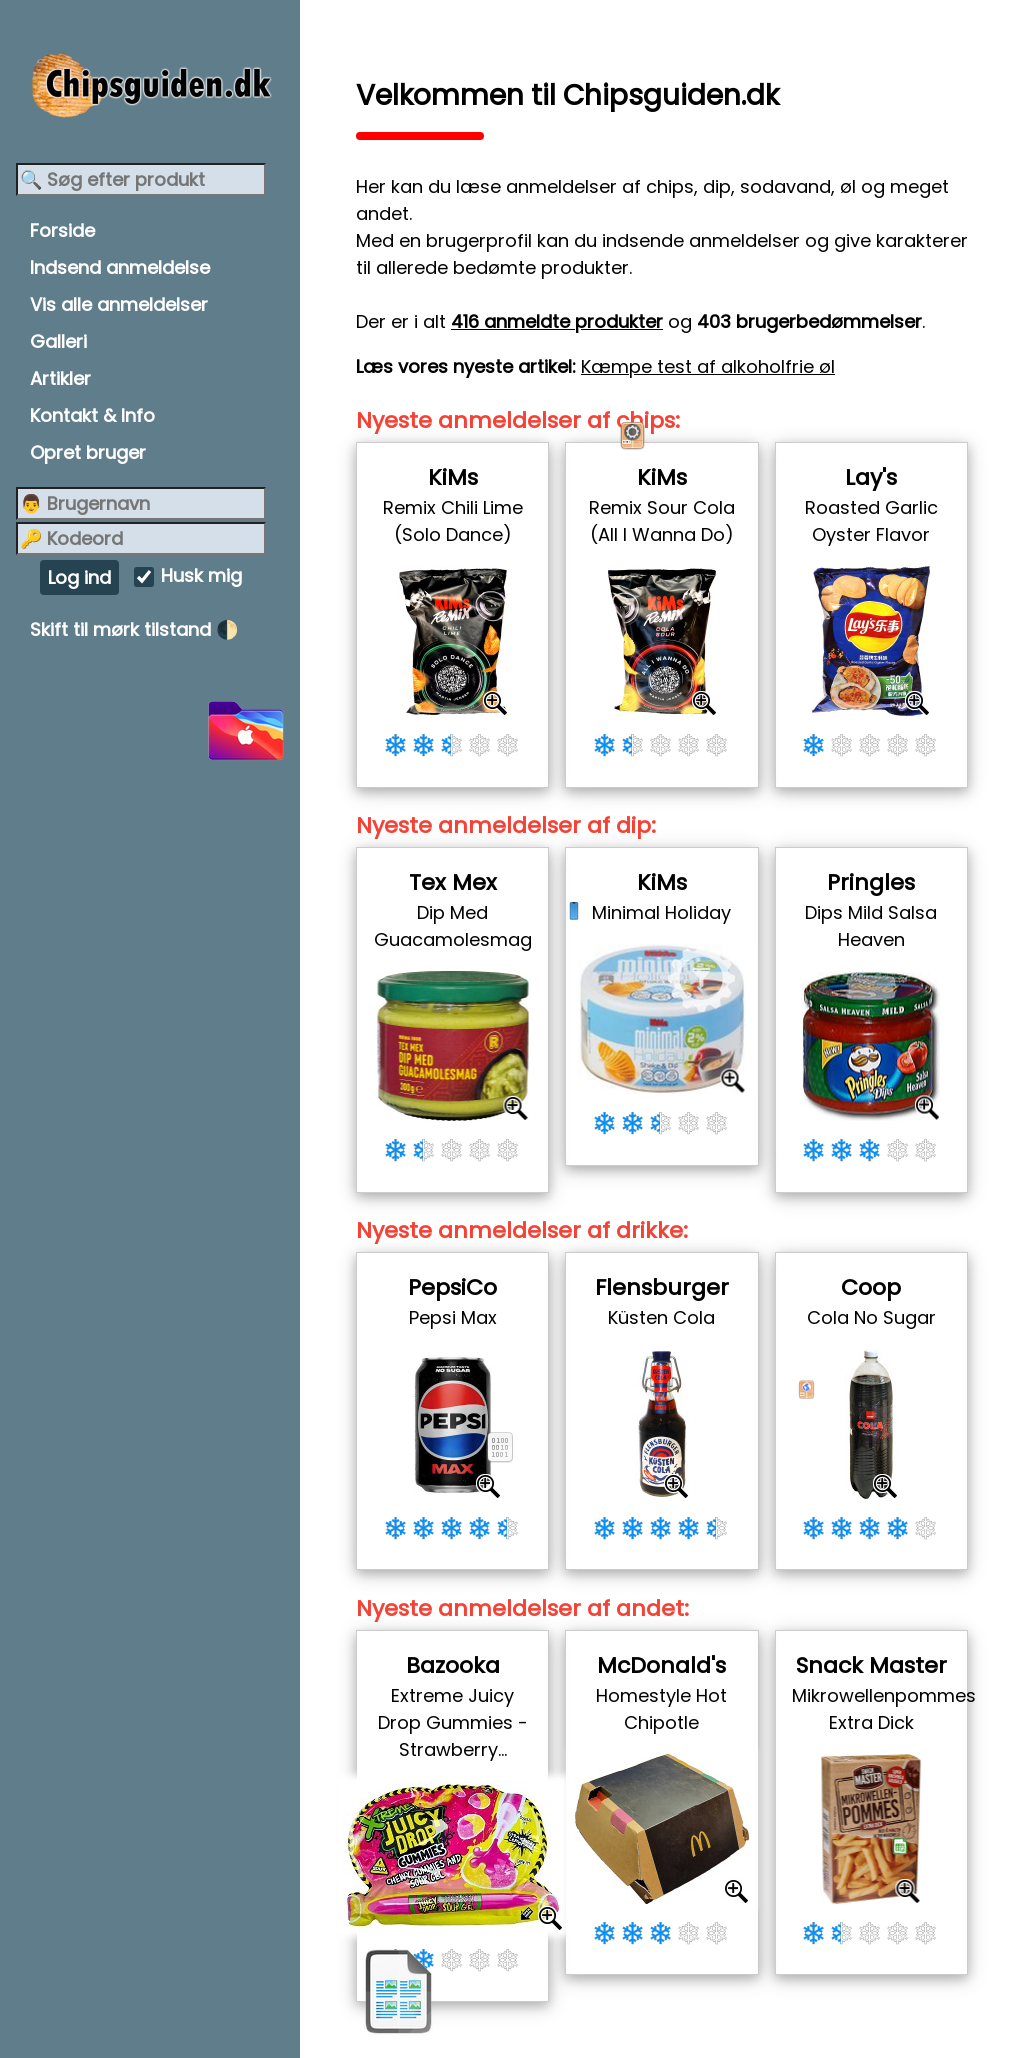  What do you see at coordinates (398, 1991) in the screenshot?
I see `open an opendocument master document file` at bounding box center [398, 1991].